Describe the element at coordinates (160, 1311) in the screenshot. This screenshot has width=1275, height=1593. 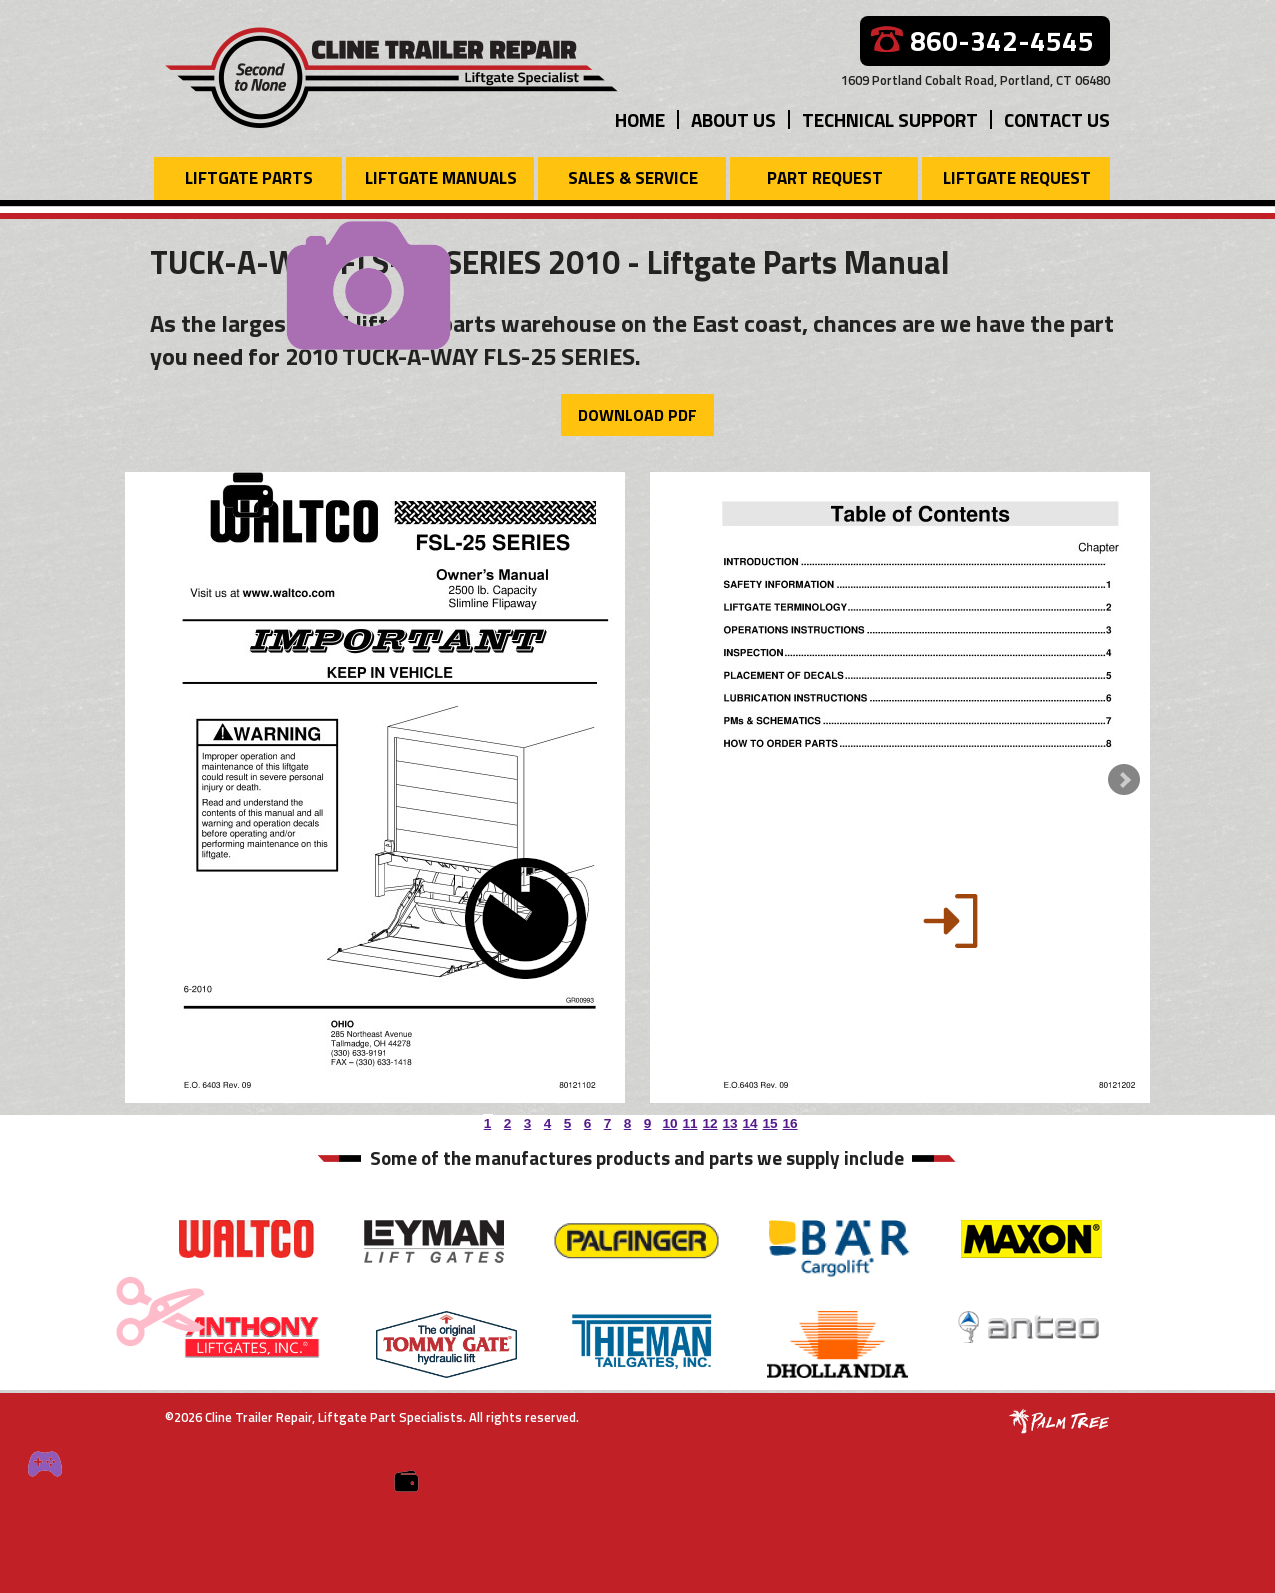
I see `cut selected text or content` at that location.